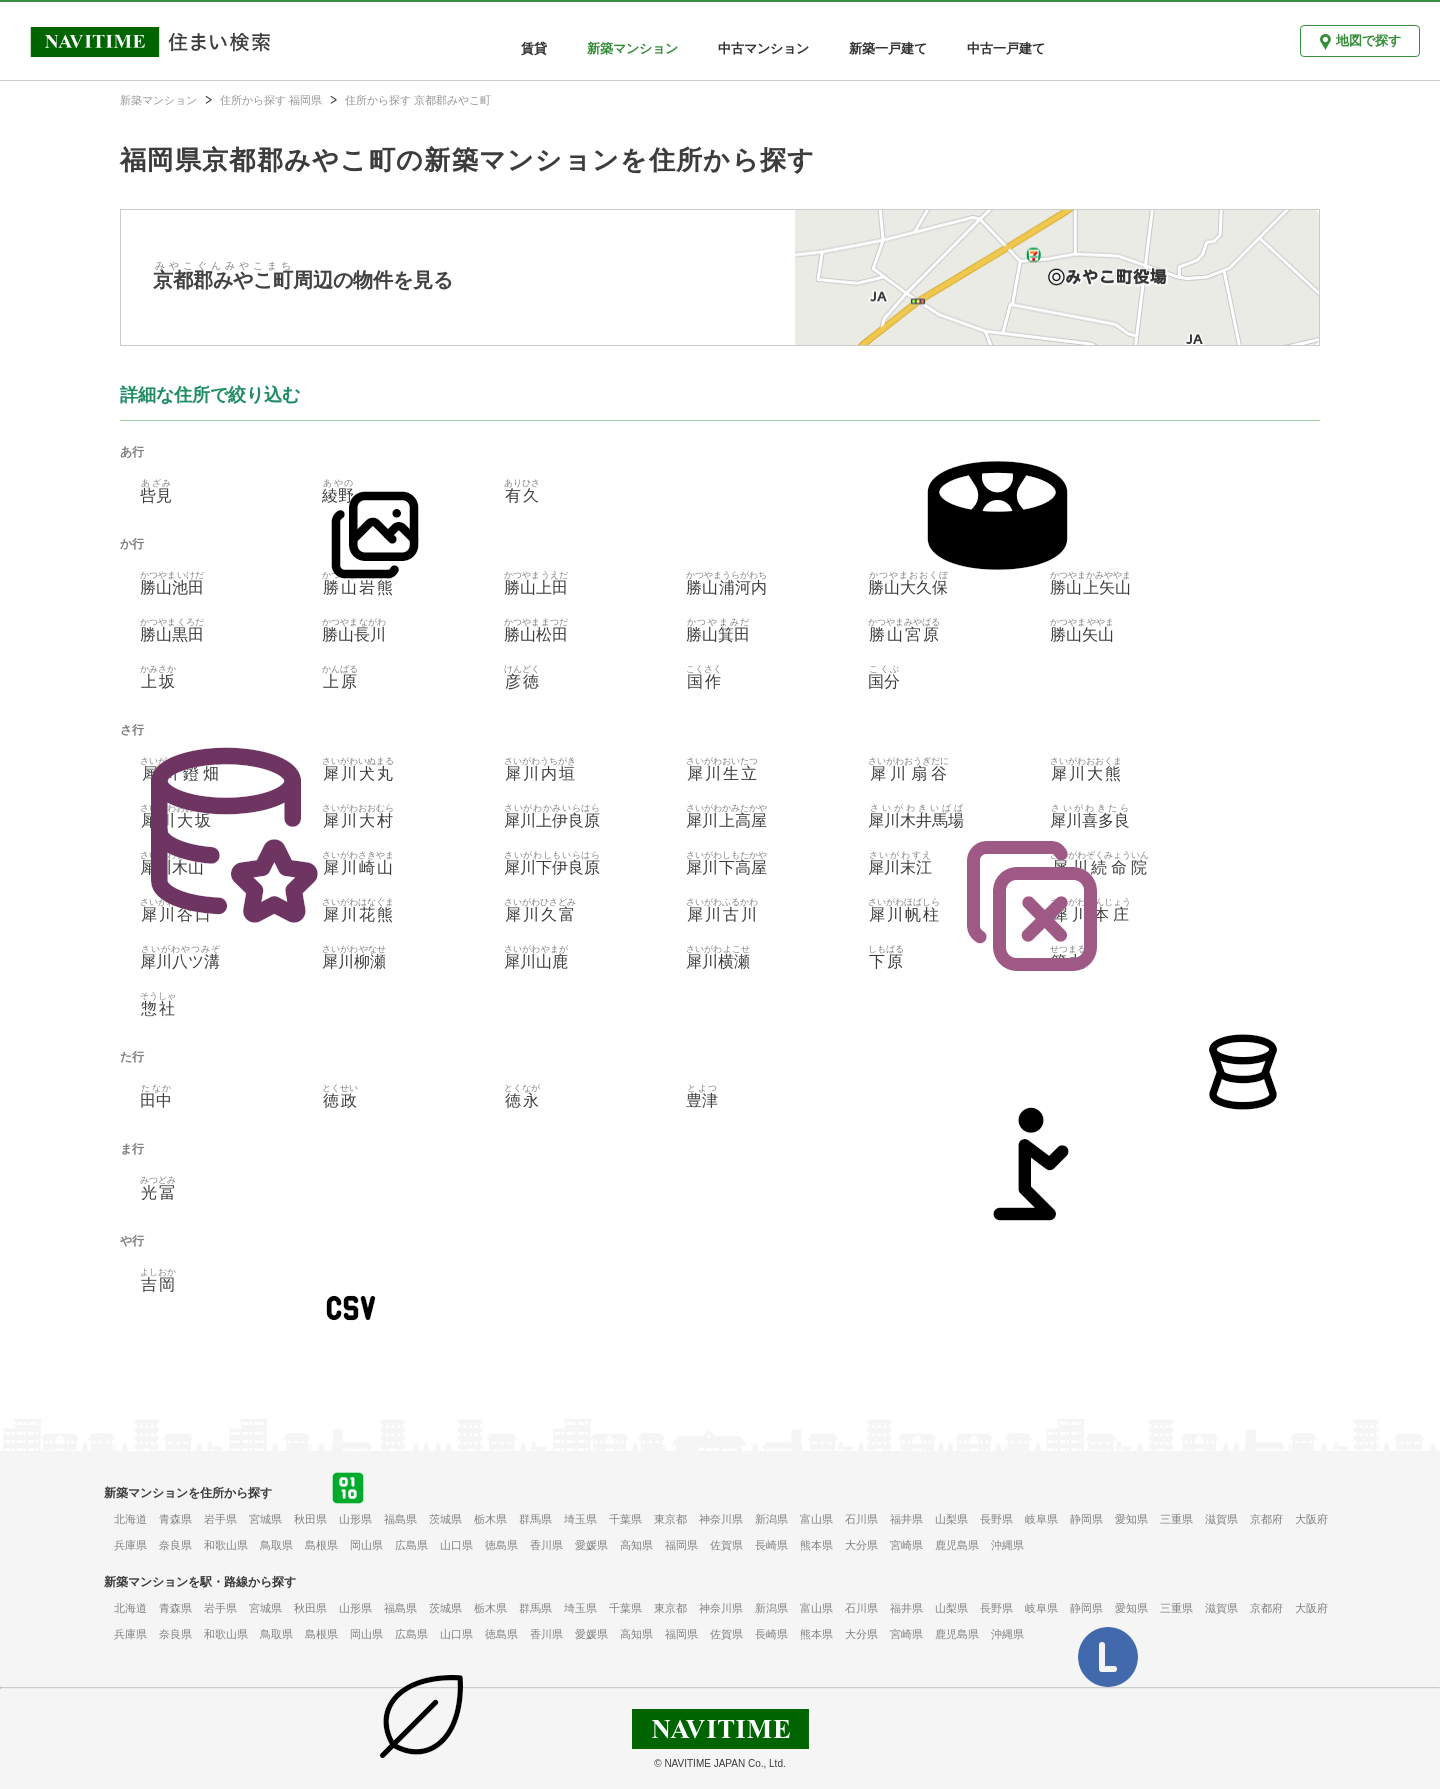 Image resolution: width=1440 pixels, height=1789 pixels. I want to click on access steel drum or percussion sounds, so click(997, 515).